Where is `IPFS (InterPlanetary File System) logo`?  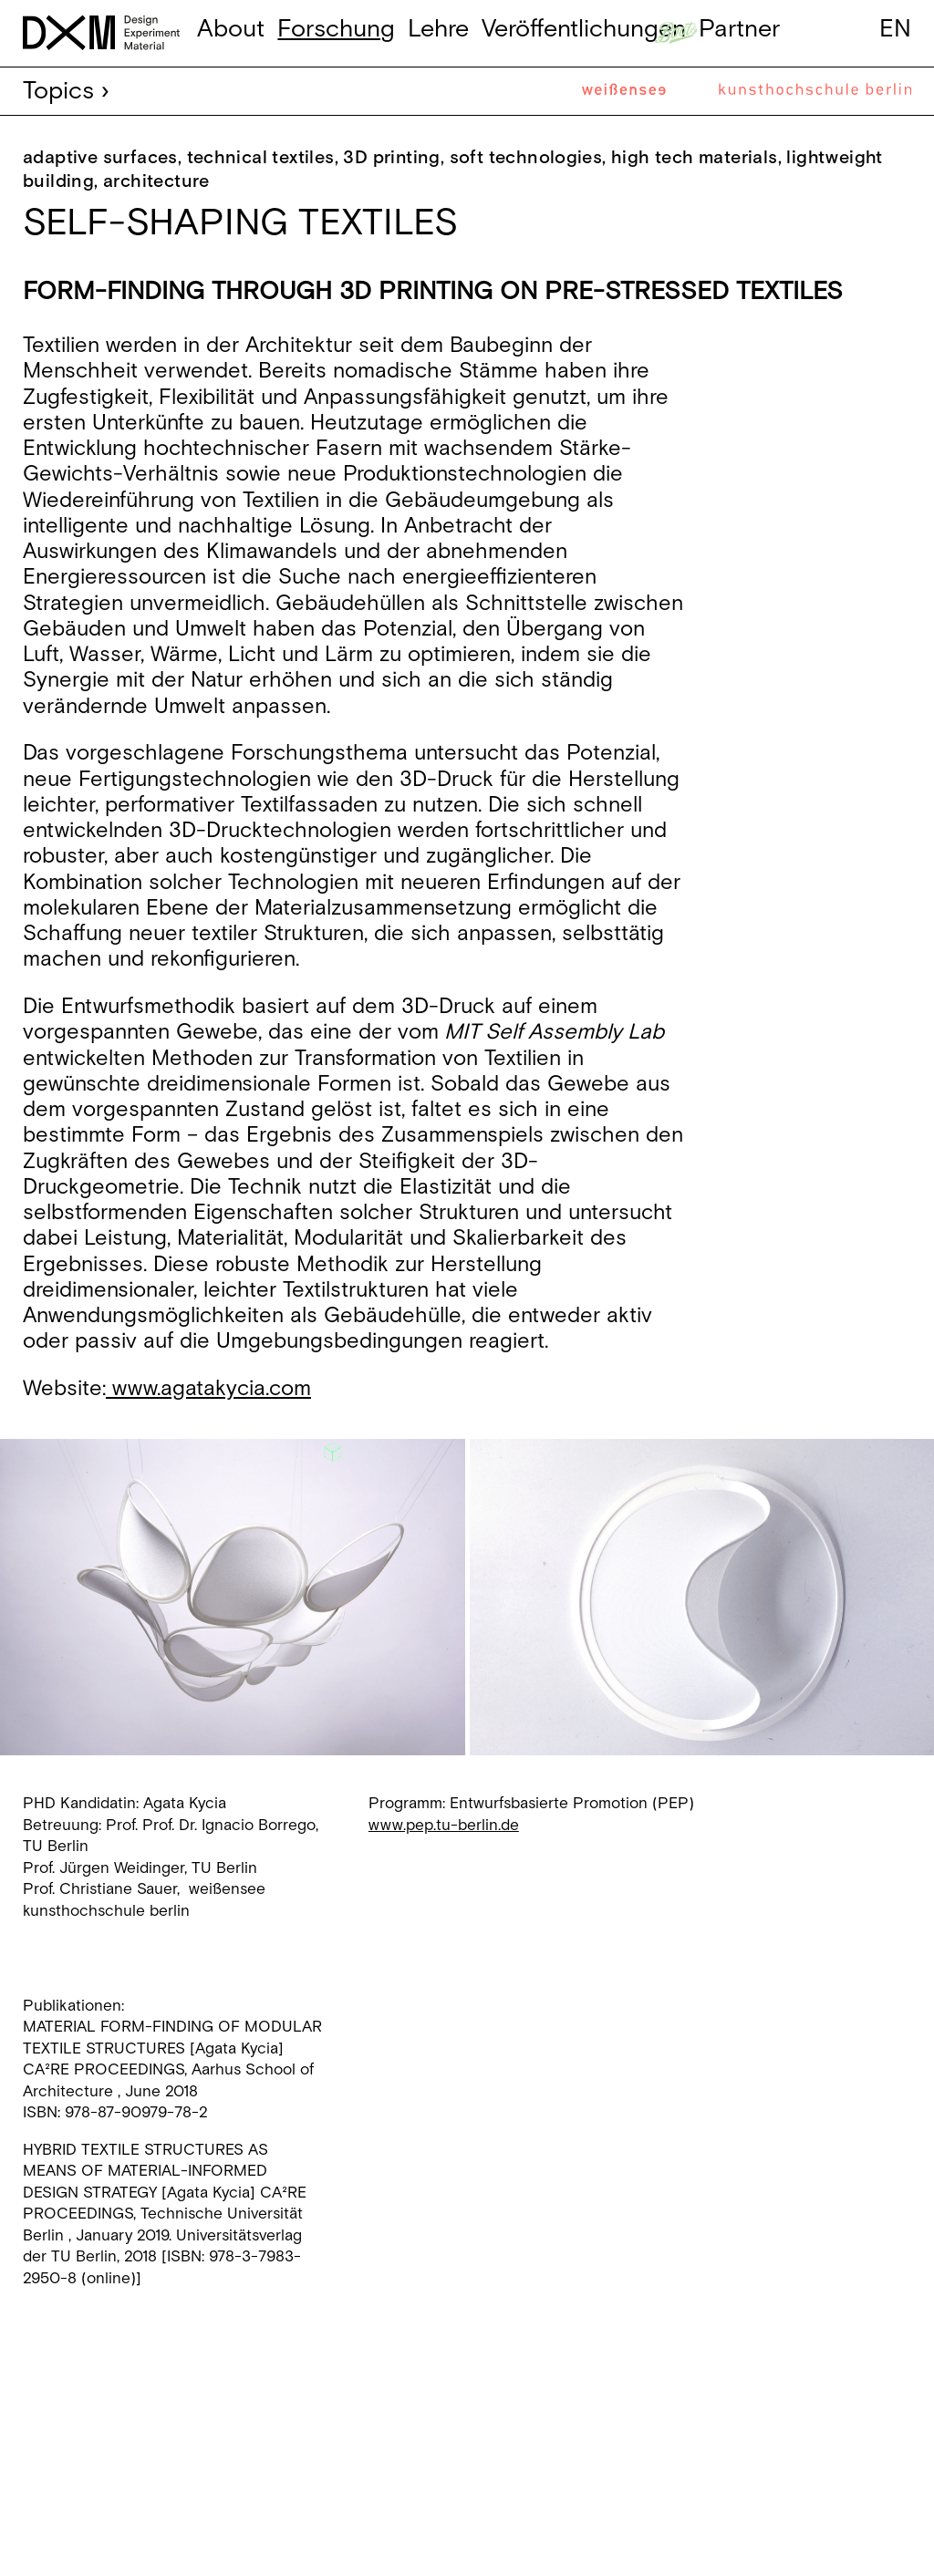
IPFS (InterPlanetary File System) logo is located at coordinates (332, 1452).